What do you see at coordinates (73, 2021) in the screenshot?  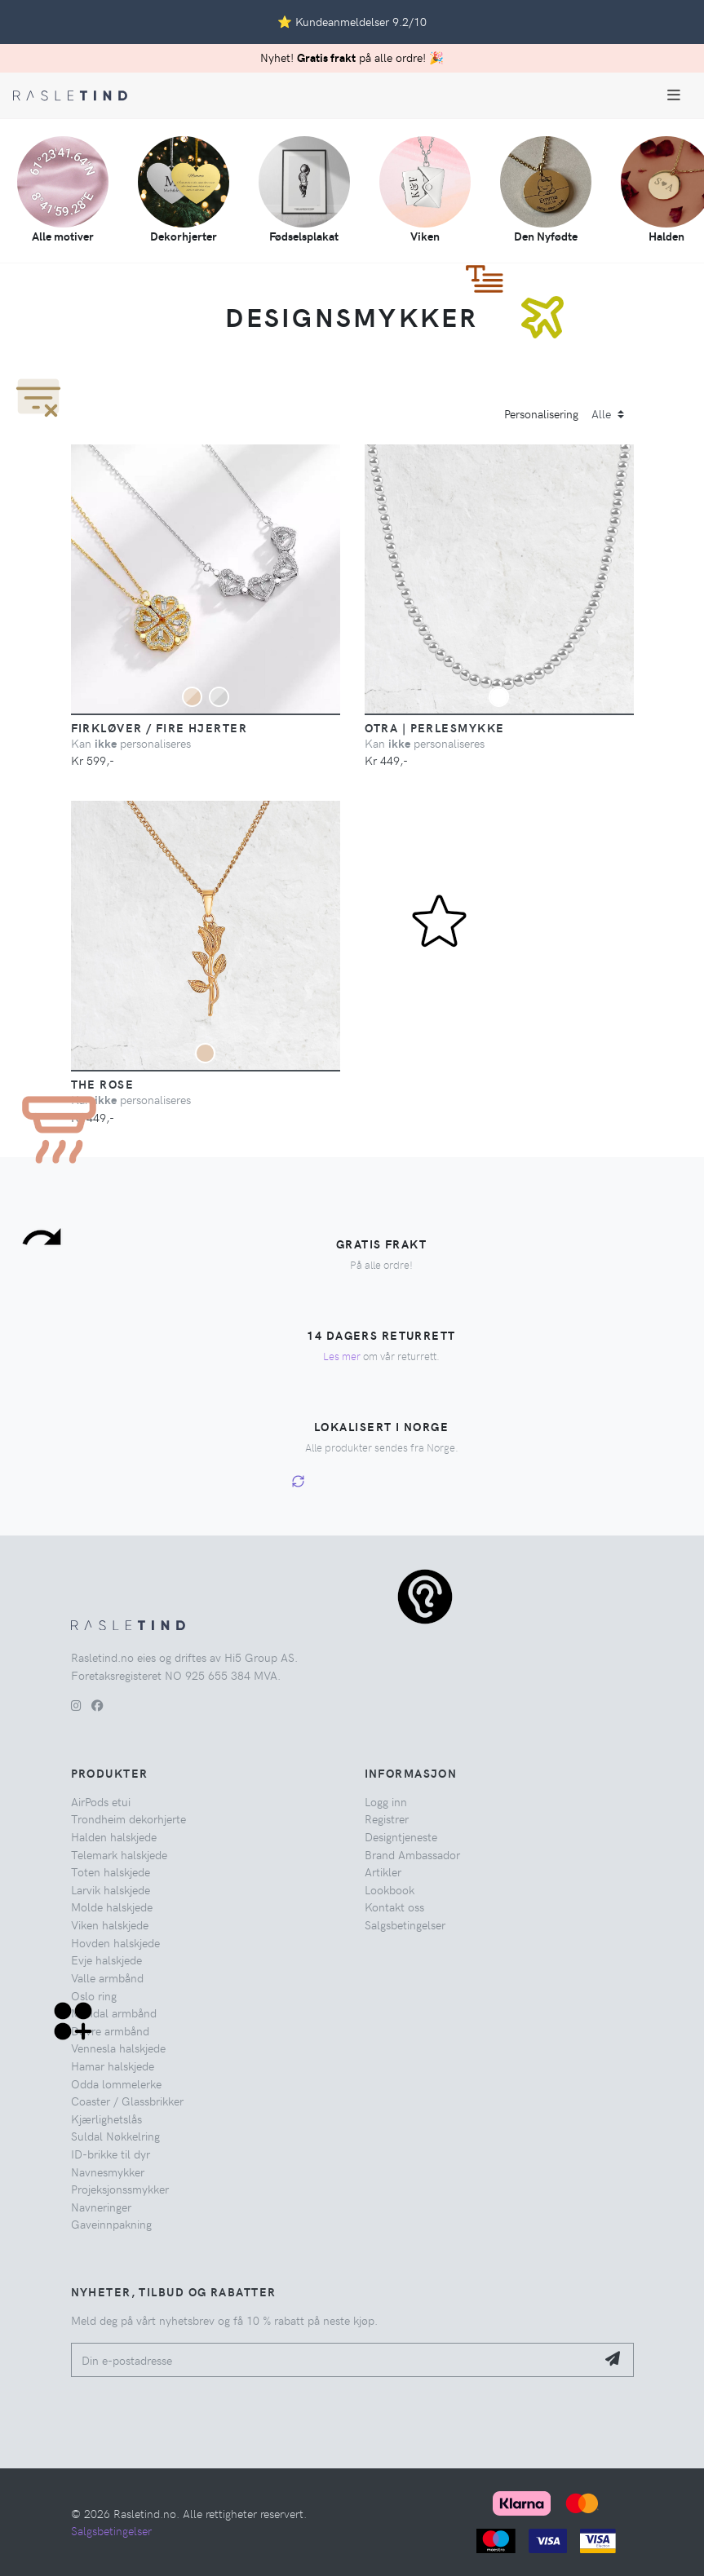 I see `add a new item to a group or collection` at bounding box center [73, 2021].